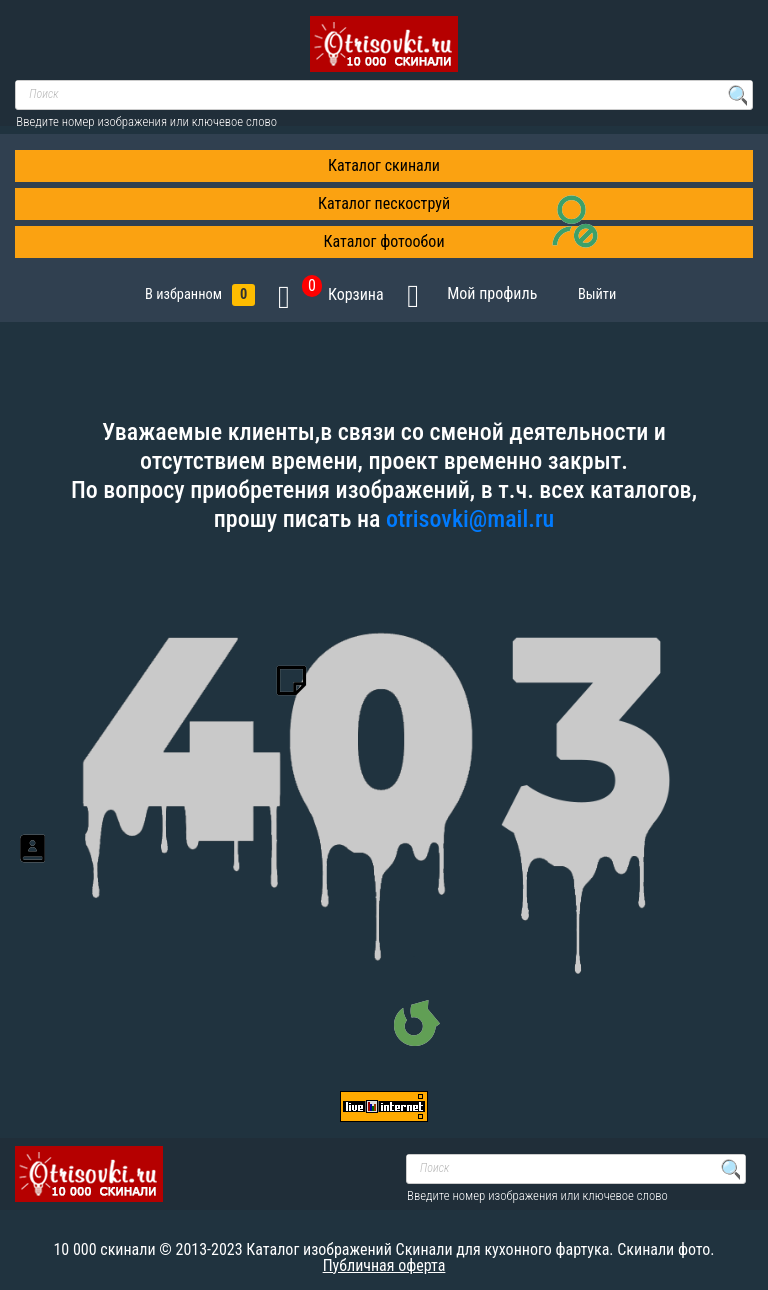 The height and width of the screenshot is (1290, 768). What do you see at coordinates (417, 1023) in the screenshot?
I see `visit the Headphone Zone website or store` at bounding box center [417, 1023].